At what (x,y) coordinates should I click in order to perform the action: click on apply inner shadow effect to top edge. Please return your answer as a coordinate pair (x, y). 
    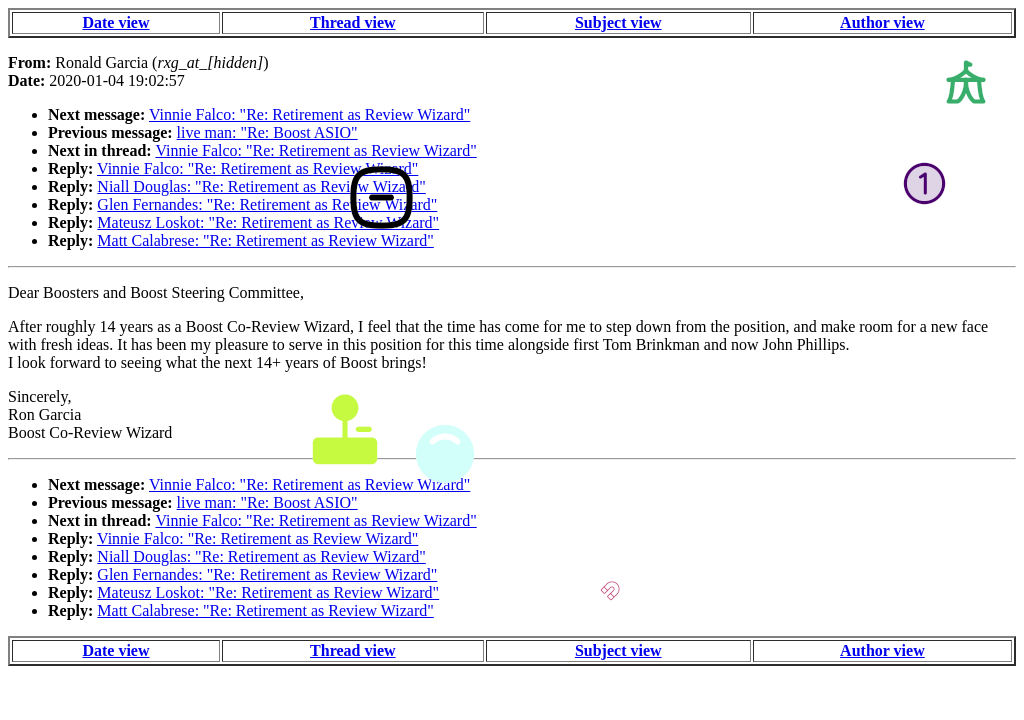
    Looking at the image, I should click on (445, 454).